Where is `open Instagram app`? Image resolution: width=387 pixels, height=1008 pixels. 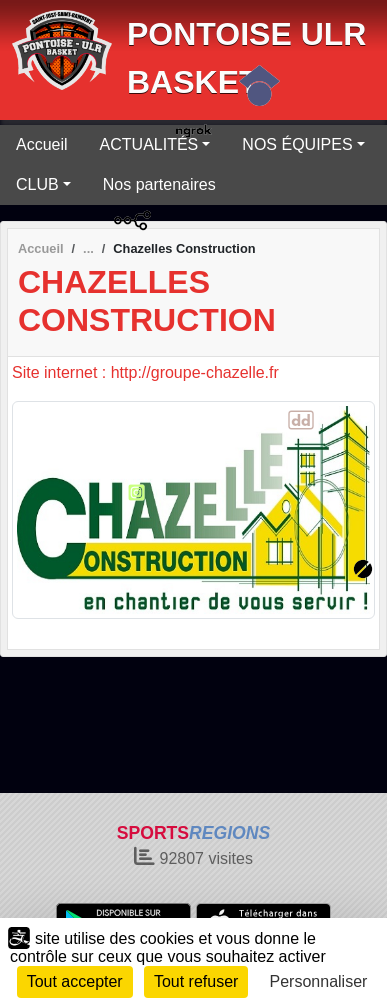
open Instagram app is located at coordinates (136, 492).